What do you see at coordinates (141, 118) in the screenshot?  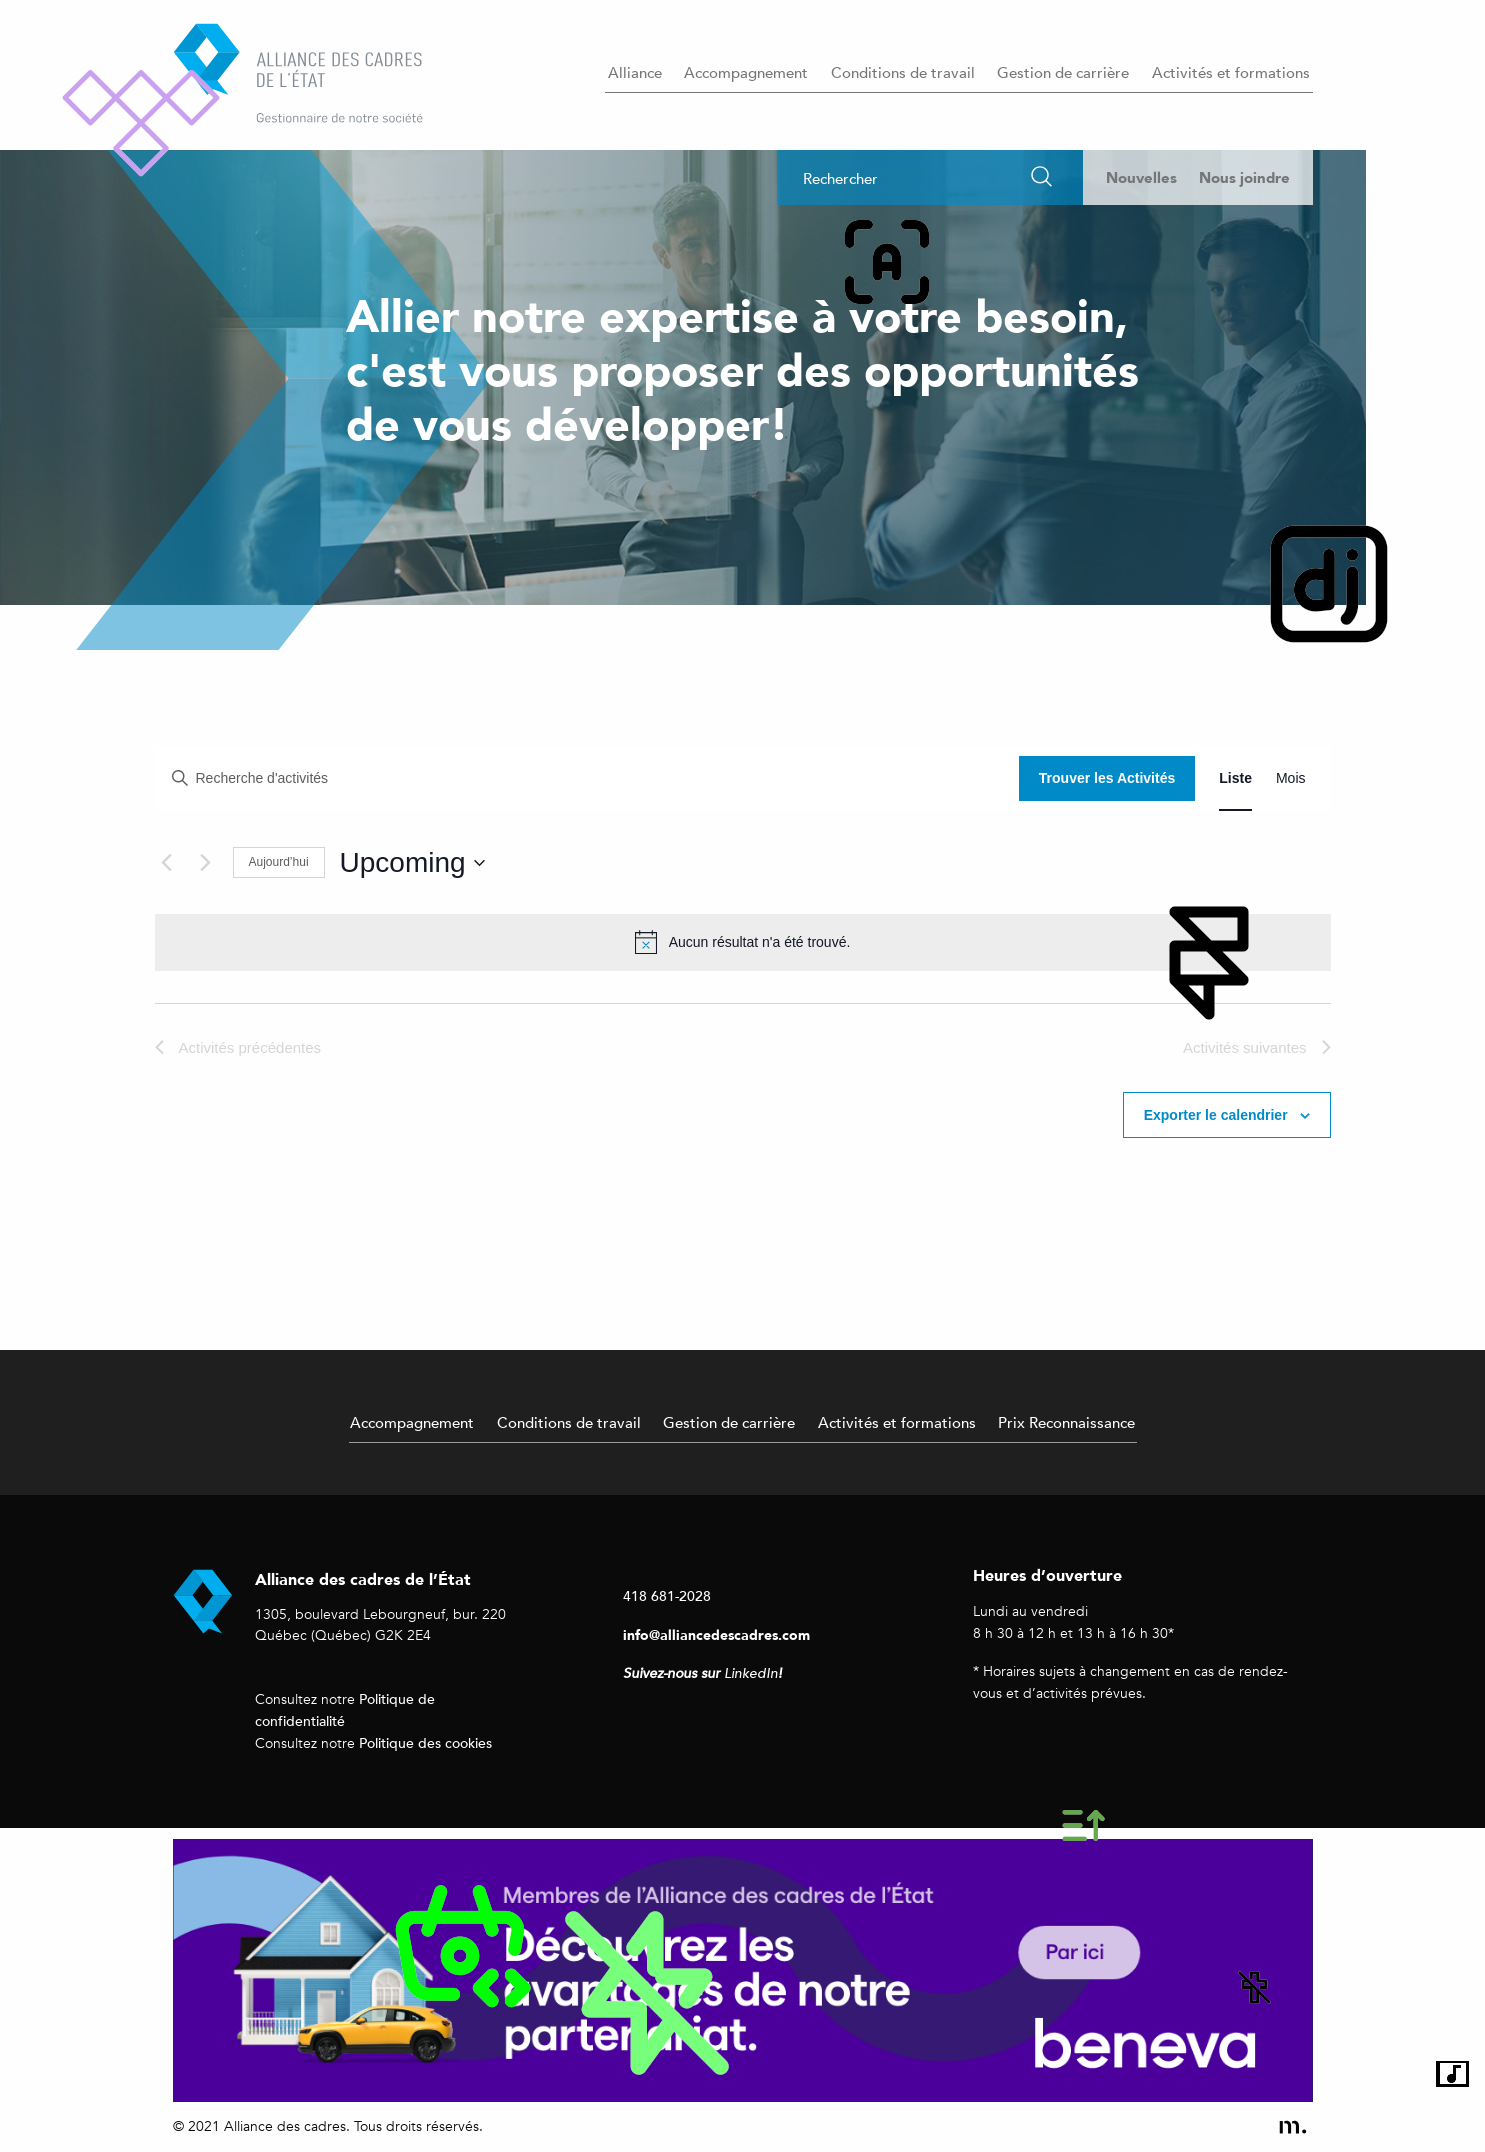 I see `open tidal music streaming app` at bounding box center [141, 118].